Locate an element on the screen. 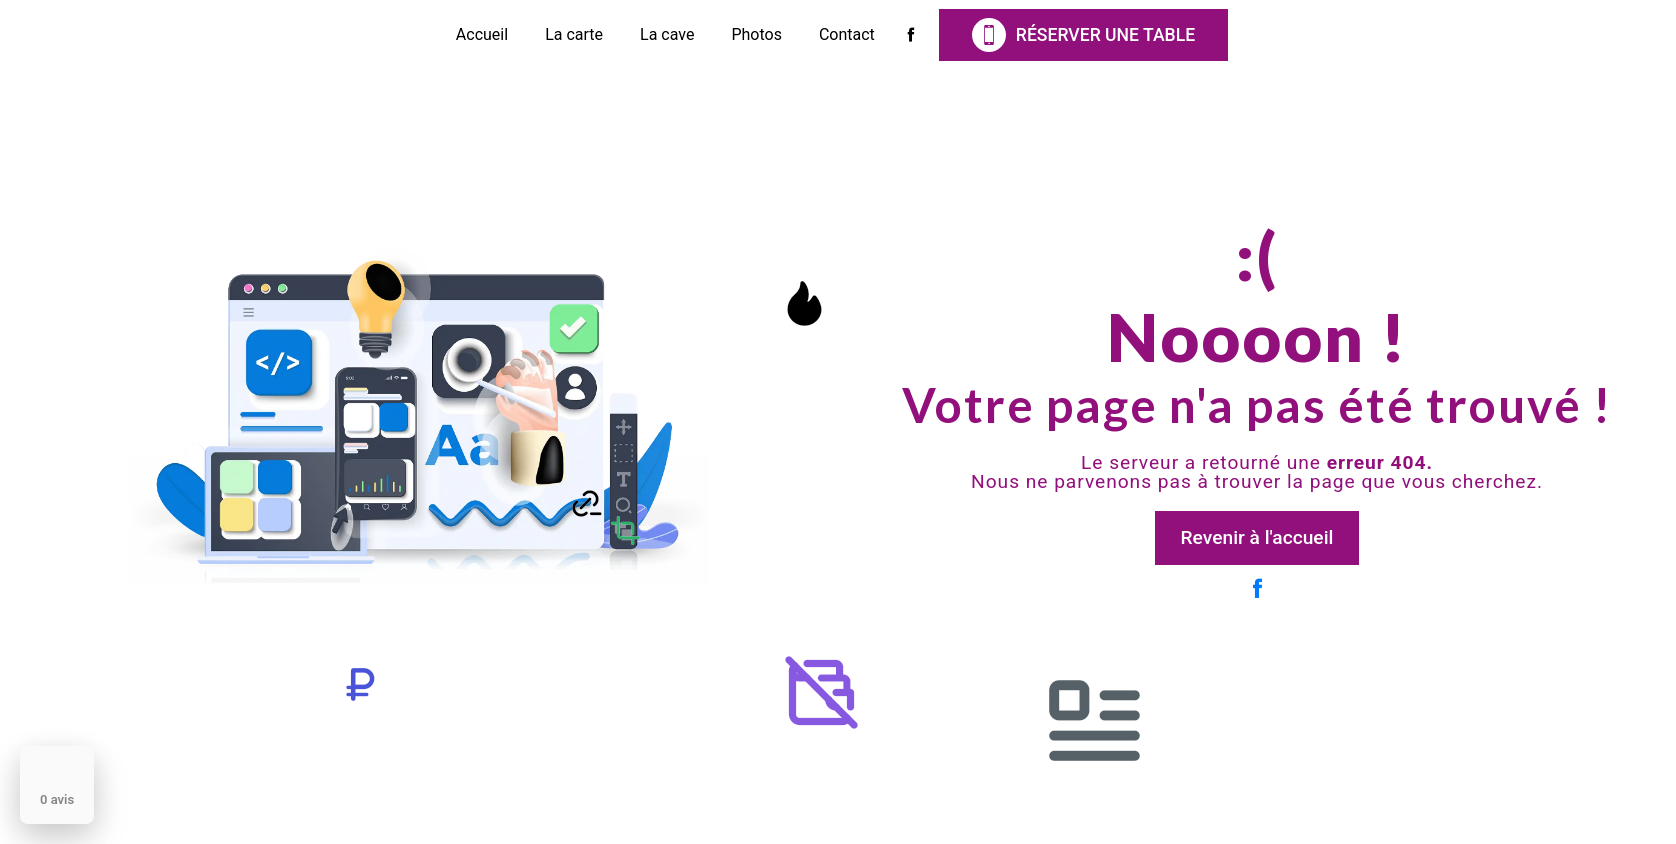 This screenshot has width=1676, height=844. remove a link or hyperlink is located at coordinates (585, 503).